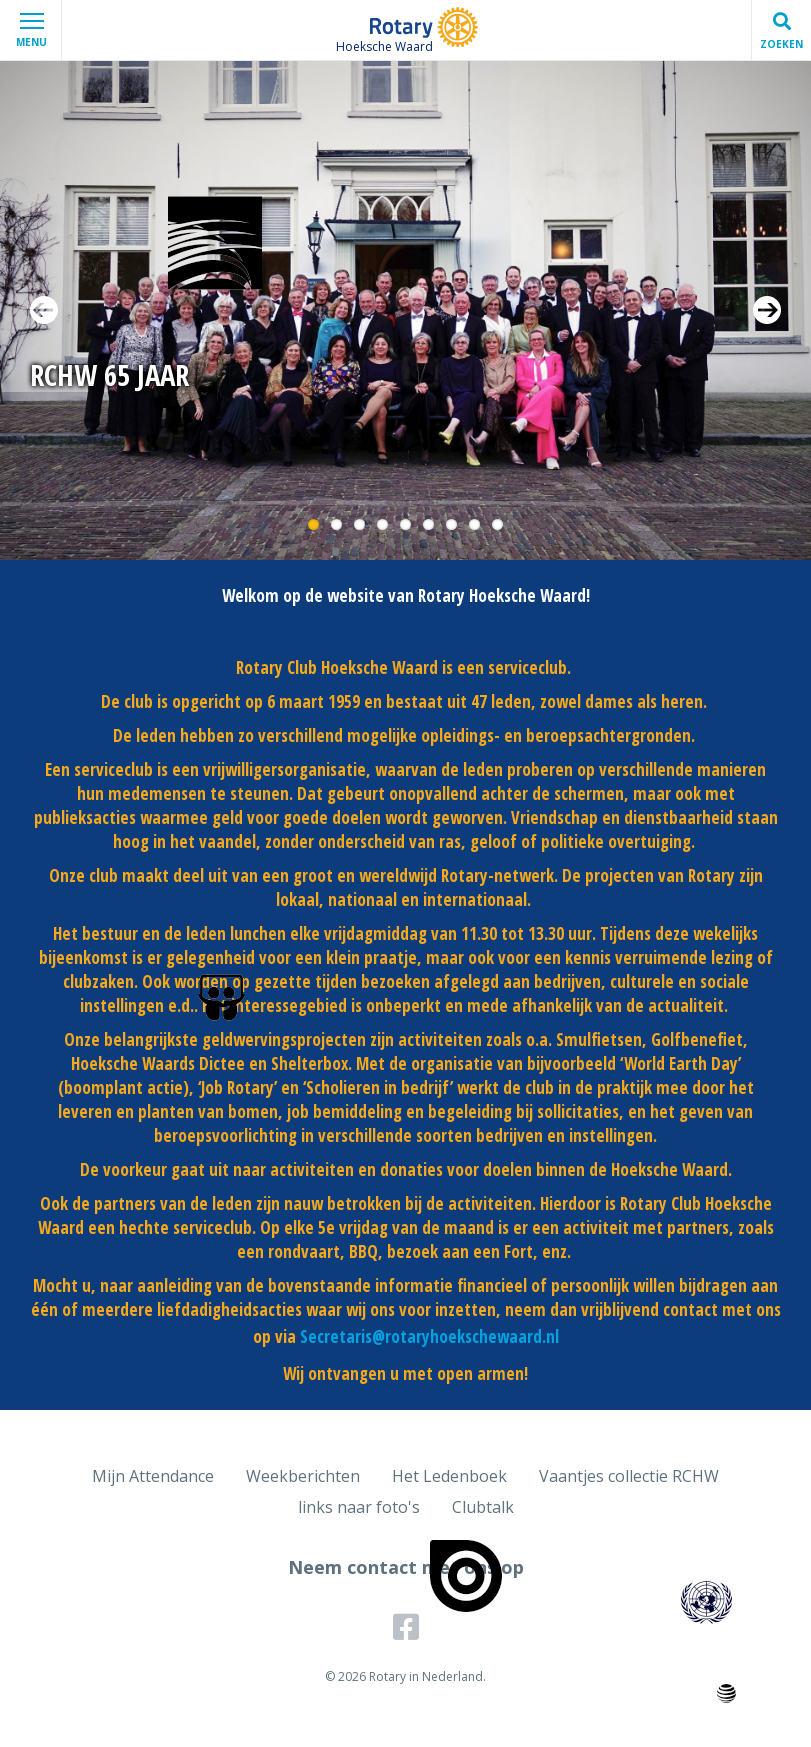 The width and height of the screenshot is (811, 1747). Describe the element at coordinates (466, 1576) in the screenshot. I see `open Issuu digital publishing platform` at that location.